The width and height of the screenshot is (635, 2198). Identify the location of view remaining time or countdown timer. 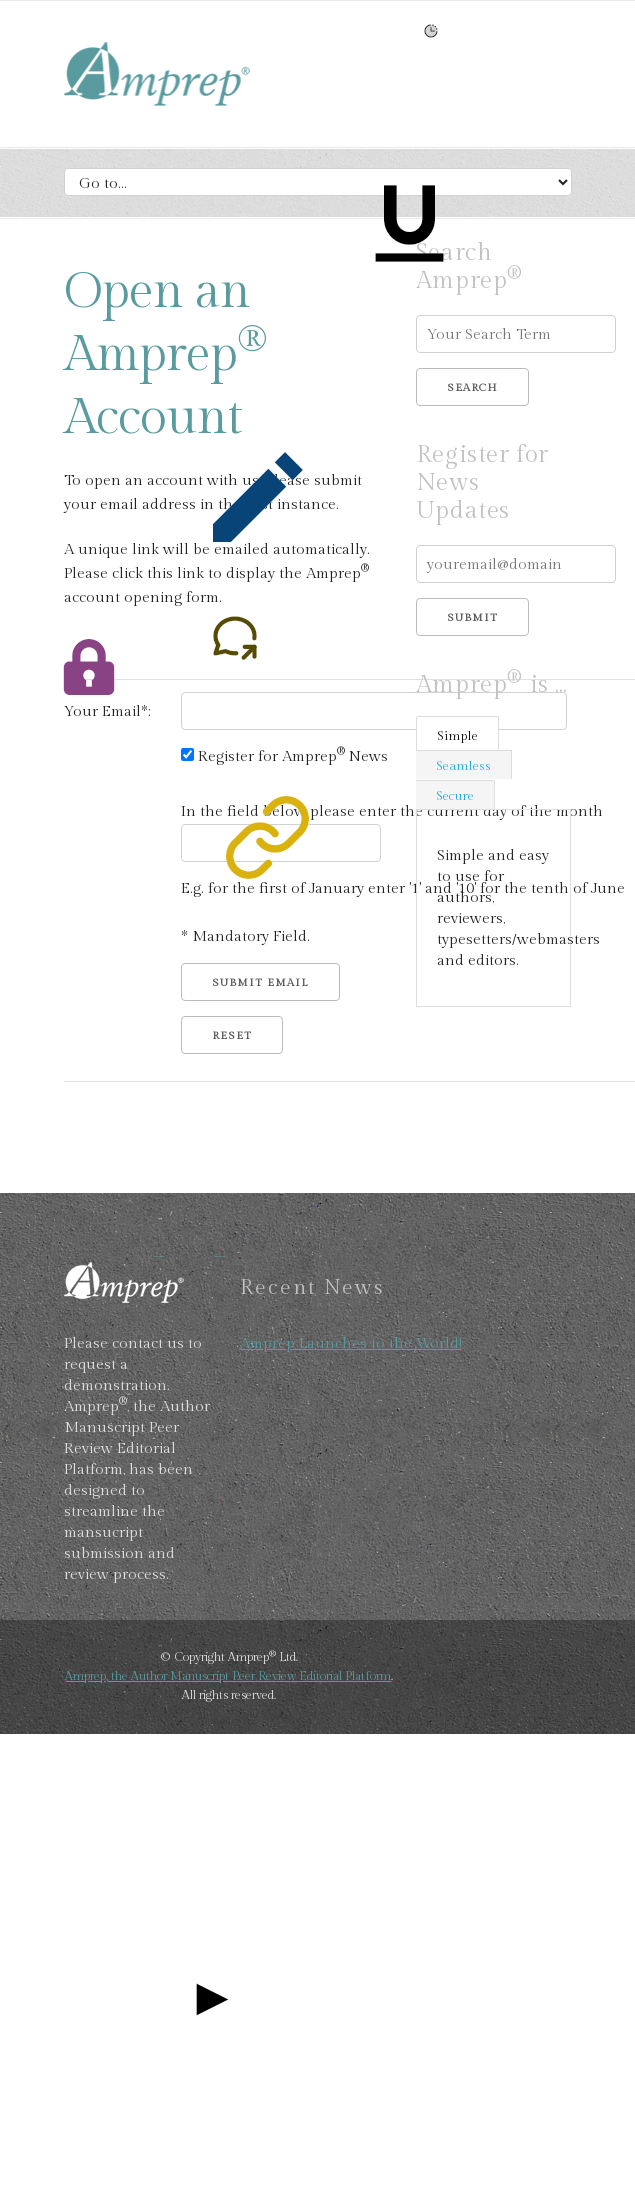
(431, 31).